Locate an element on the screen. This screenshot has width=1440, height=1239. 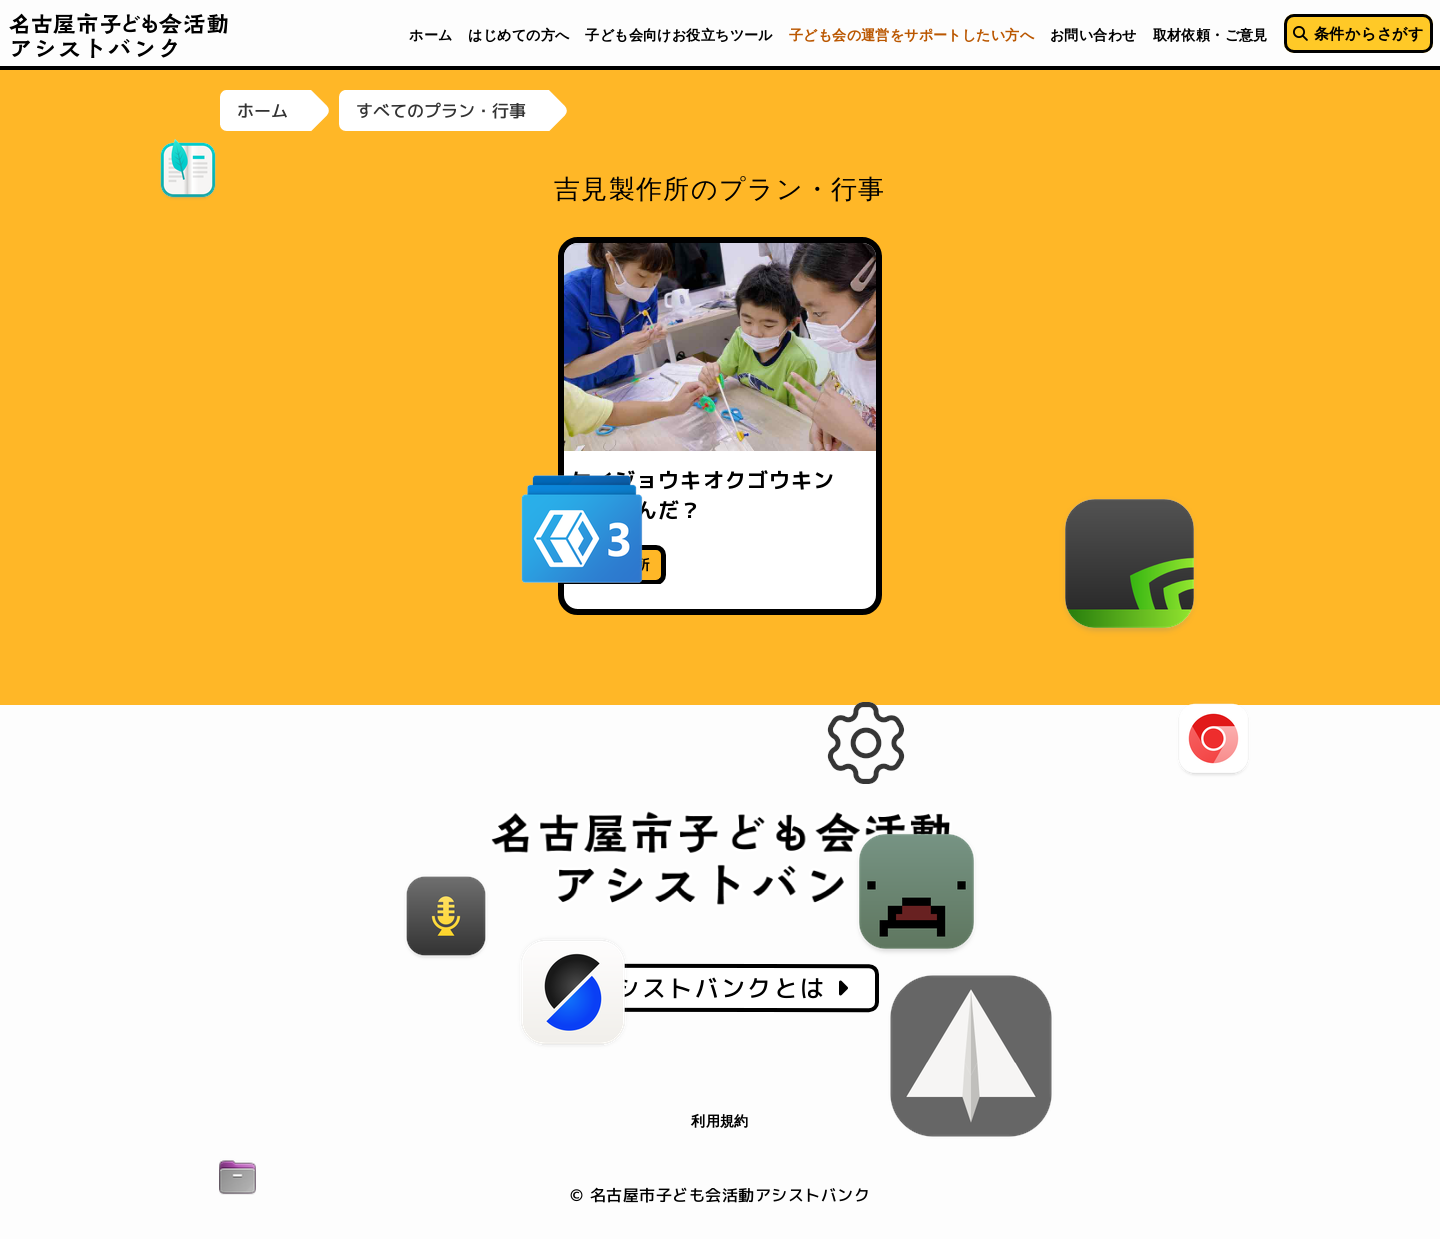
send or share content is located at coordinates (971, 1056).